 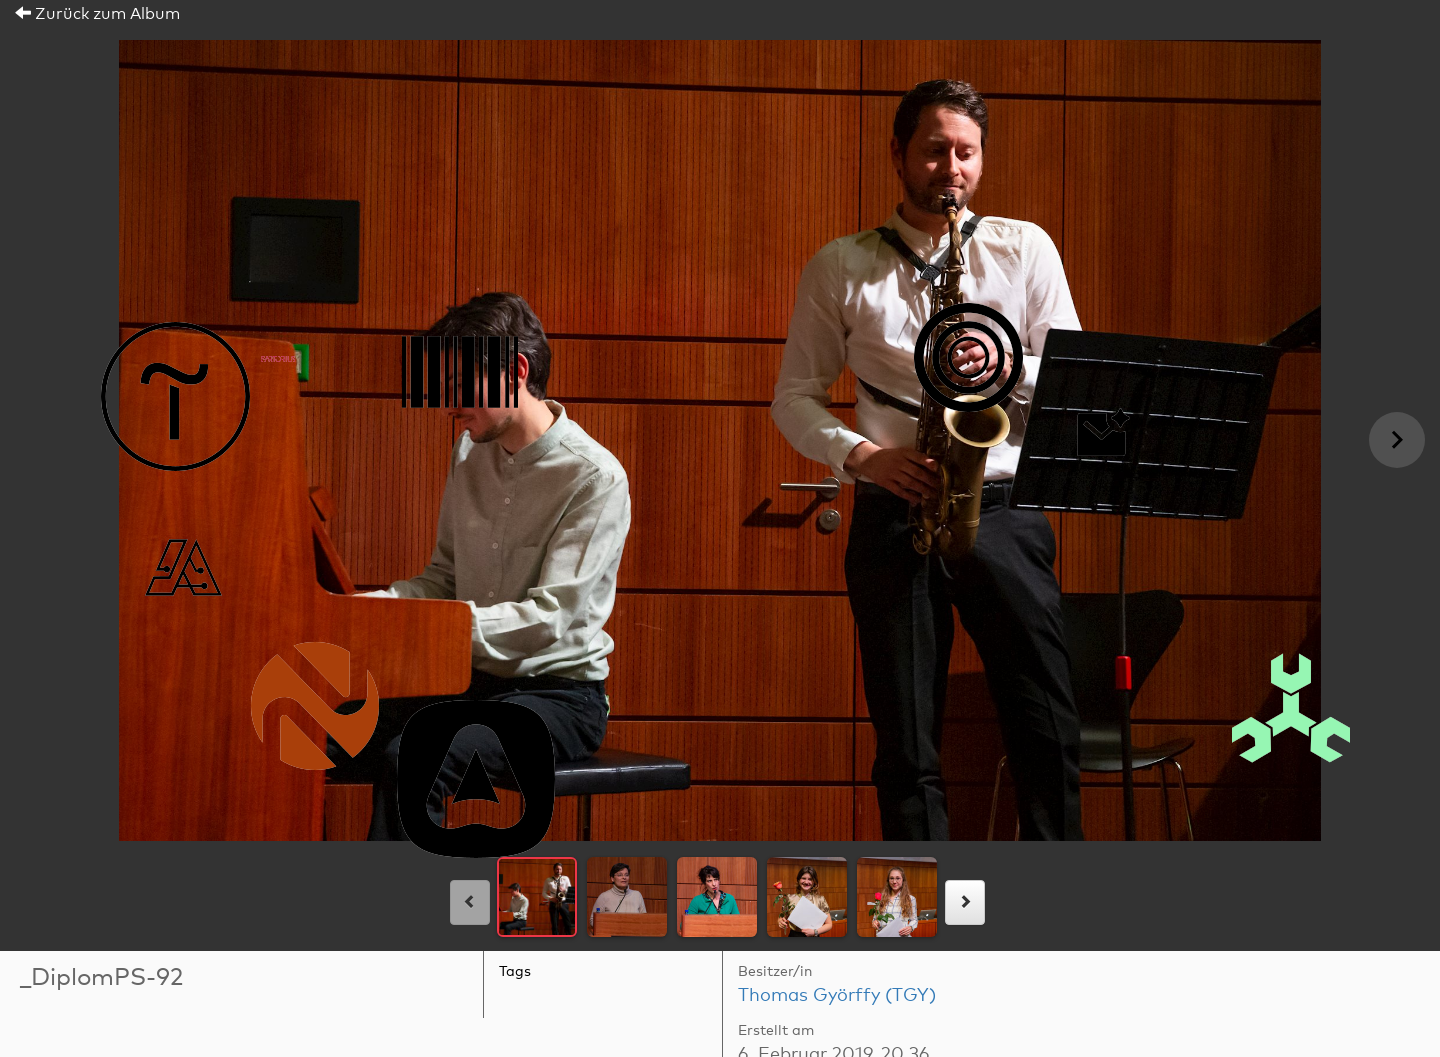 What do you see at coordinates (183, 567) in the screenshot?
I see `visit The Algorithms website or repository` at bounding box center [183, 567].